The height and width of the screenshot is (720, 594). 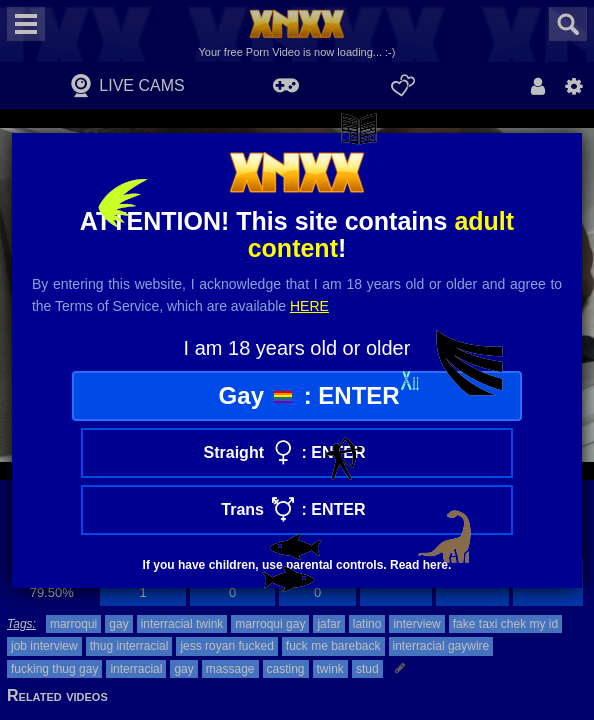 I want to click on browse skiing or winter sports activities, so click(x=409, y=380).